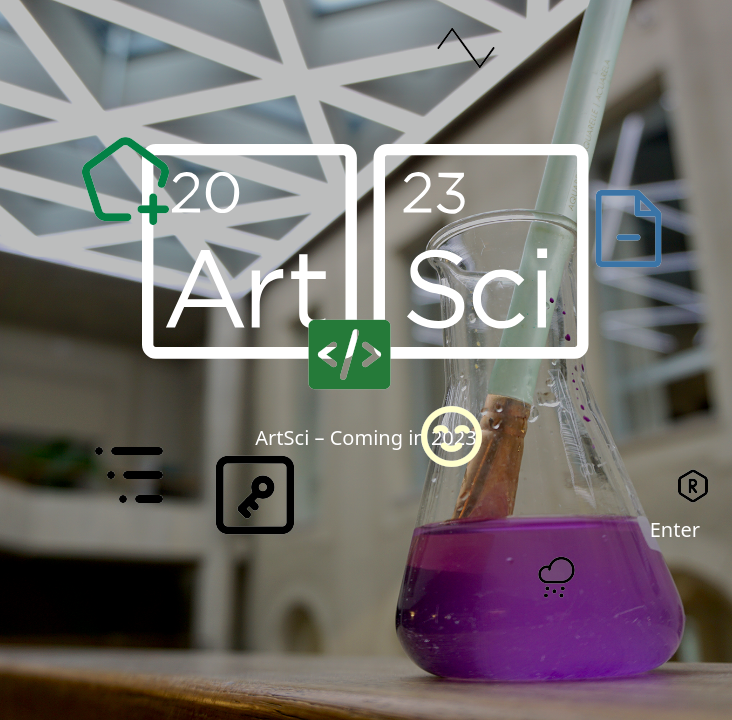 The height and width of the screenshot is (720, 732). What do you see at coordinates (693, 486) in the screenshot?
I see `indicates a hexagonal badge or label with "R" designation` at bounding box center [693, 486].